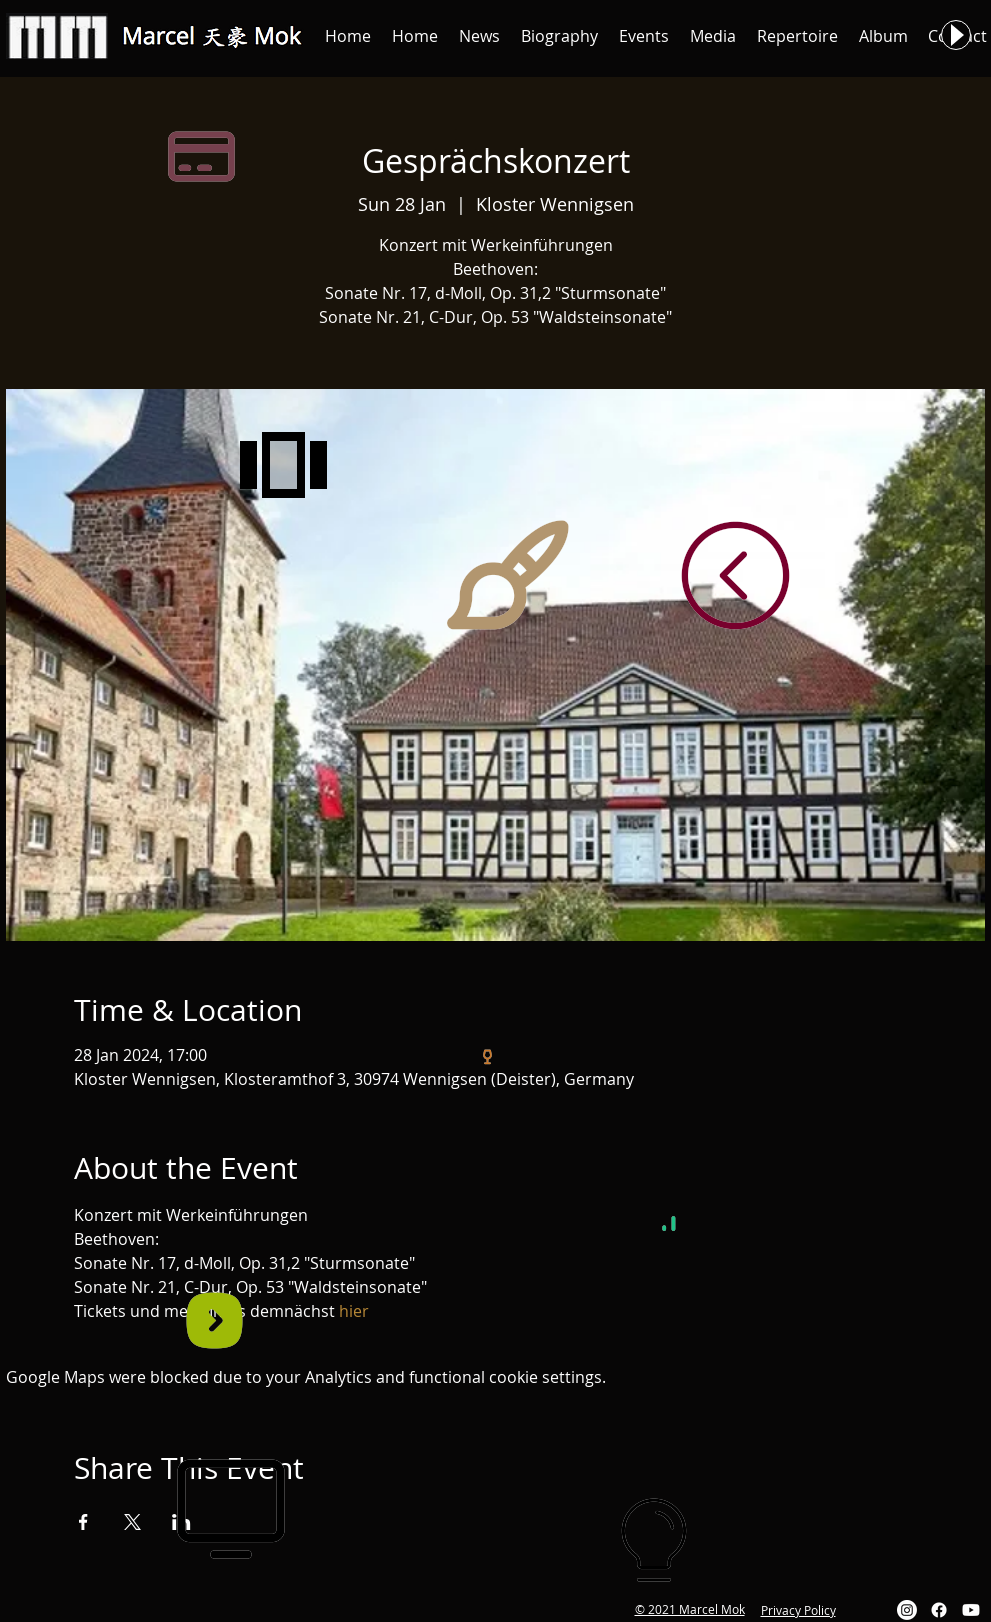 Image resolution: width=991 pixels, height=1622 pixels. Describe the element at coordinates (684, 1212) in the screenshot. I see `indicates weak cellular network signal` at that location.